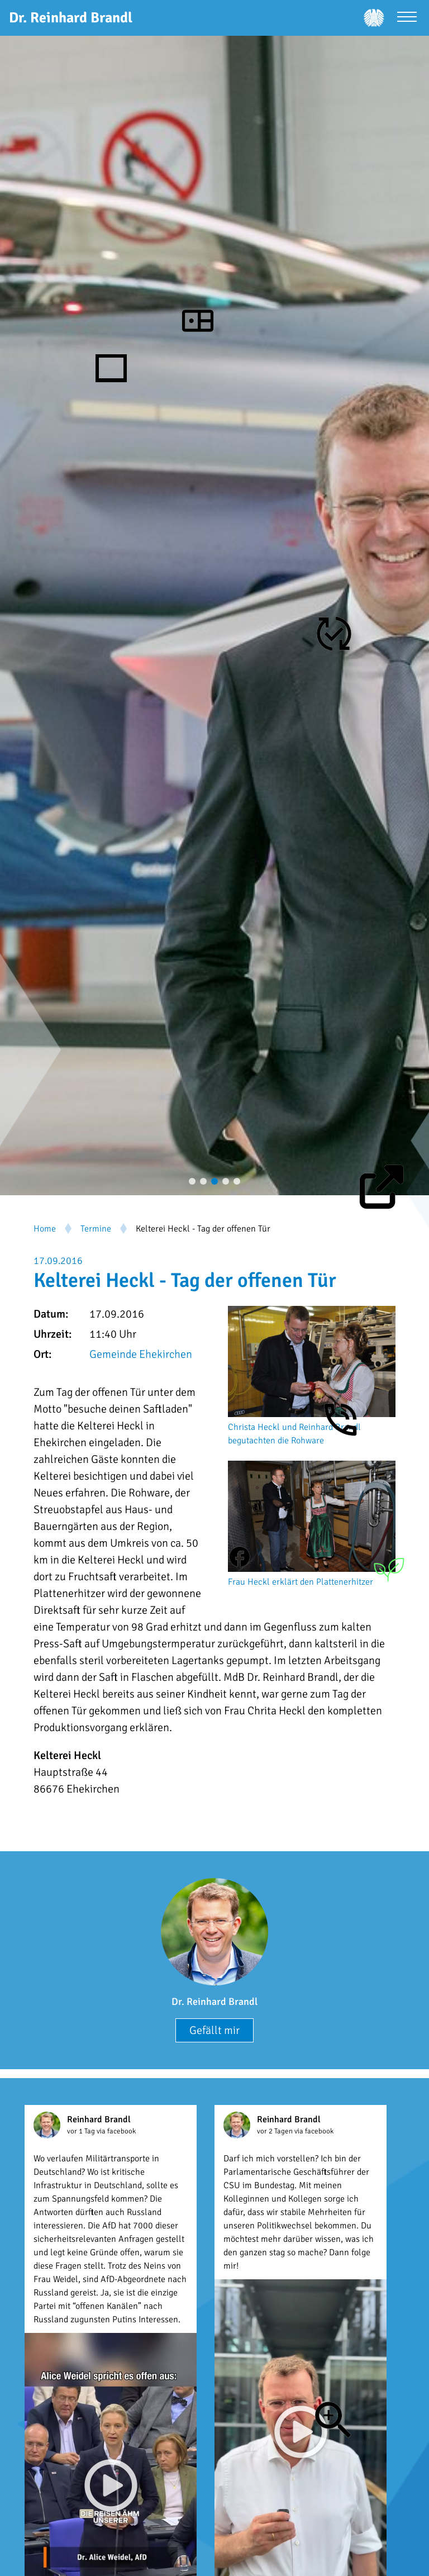 The width and height of the screenshot is (429, 2576). I want to click on open link in a new tab or window, so click(382, 1187).